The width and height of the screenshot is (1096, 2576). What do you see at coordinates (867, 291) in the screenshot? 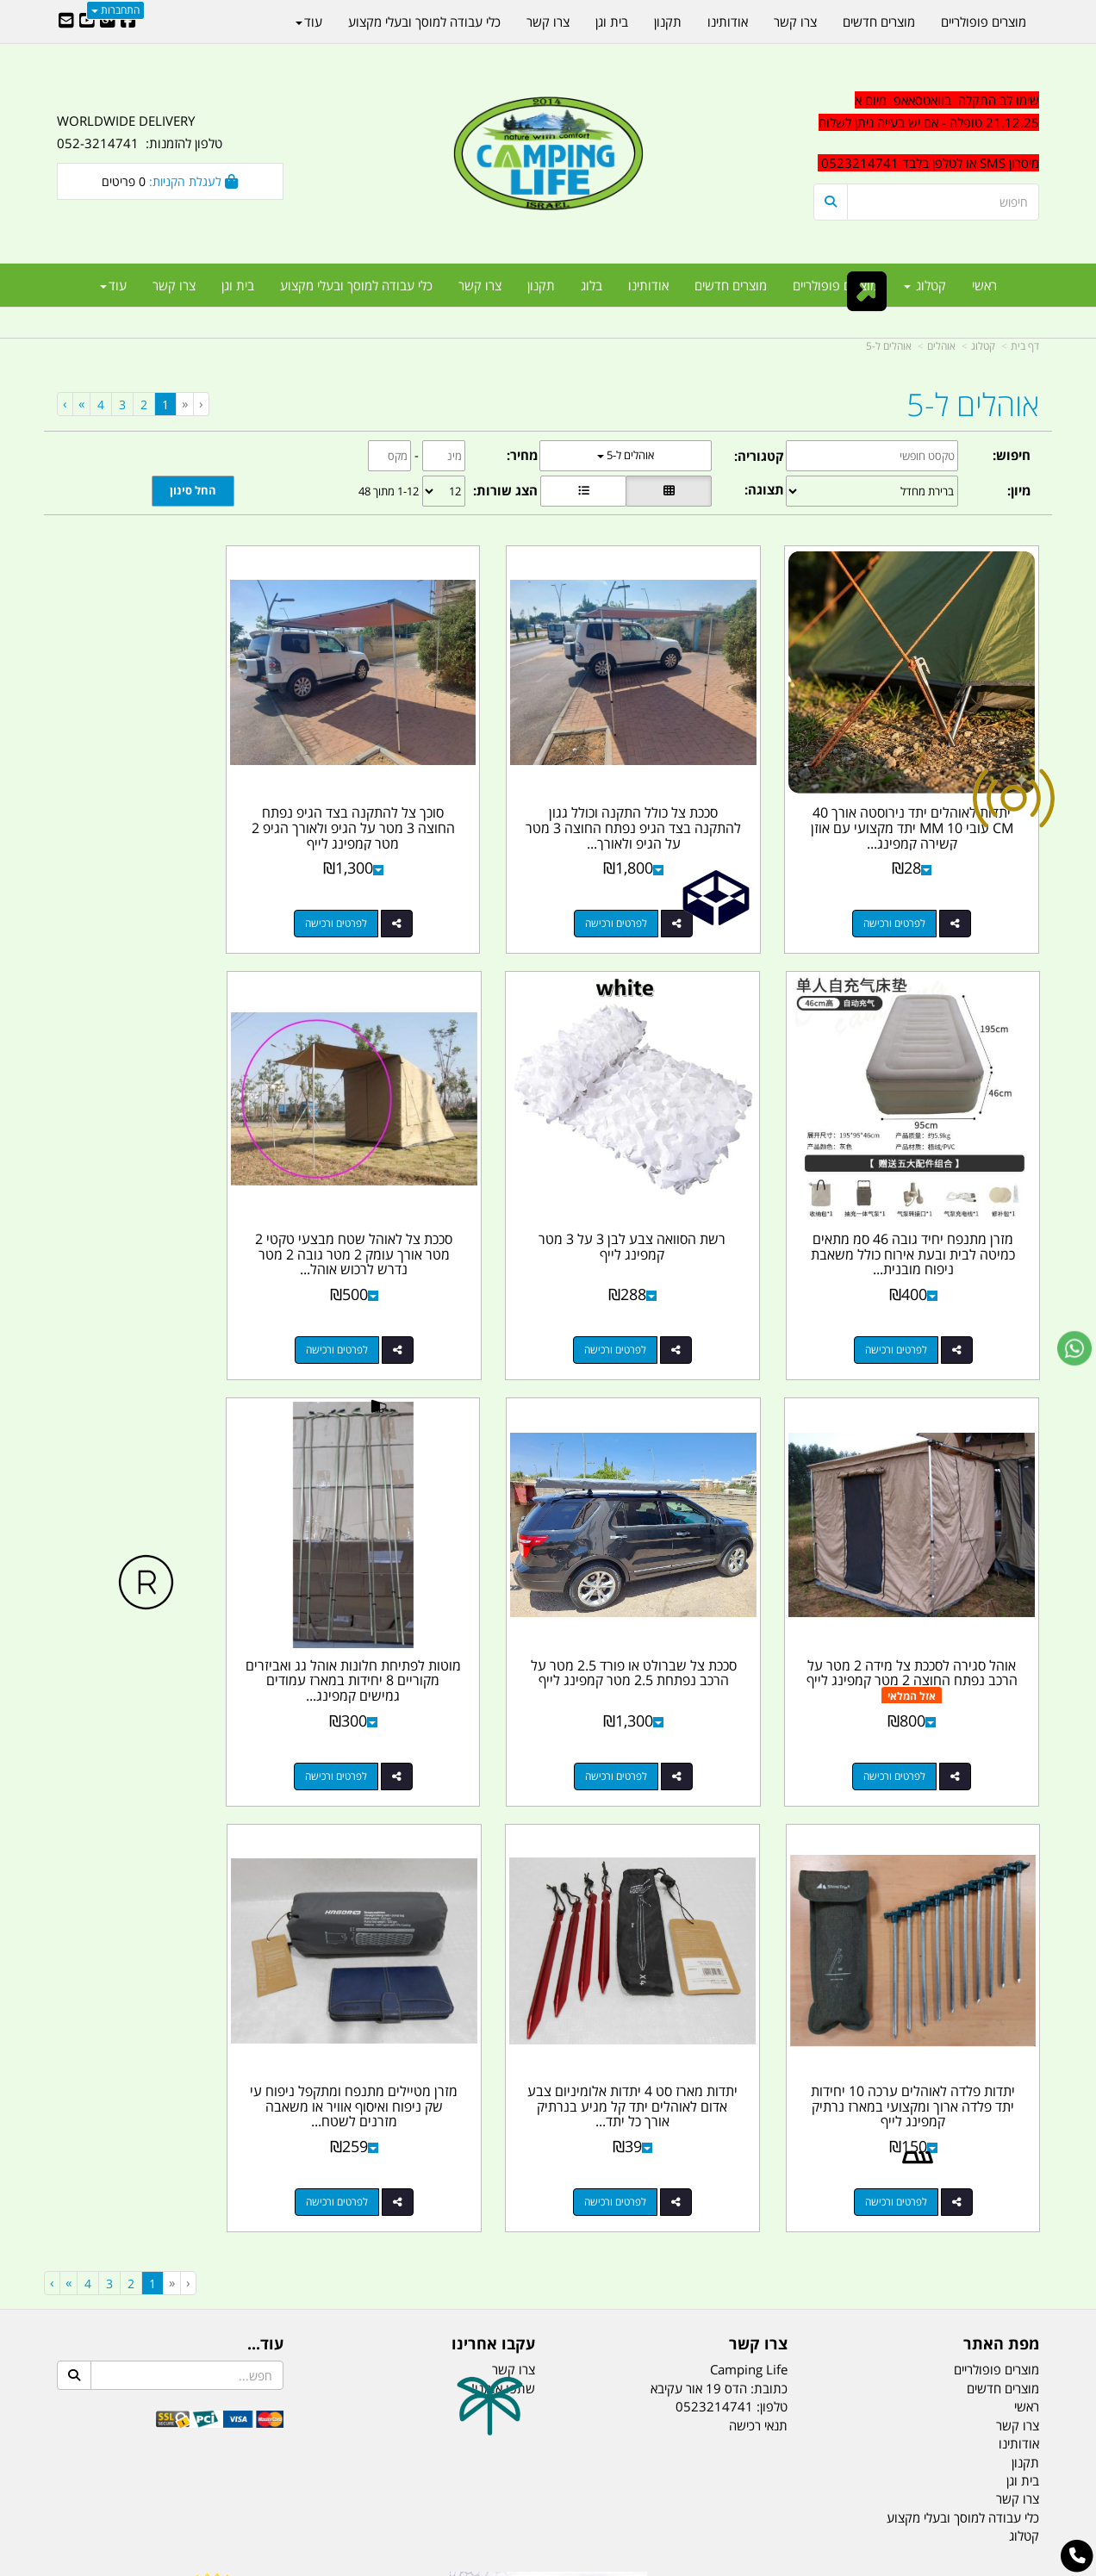
I see `open link in a new window or tab` at bounding box center [867, 291].